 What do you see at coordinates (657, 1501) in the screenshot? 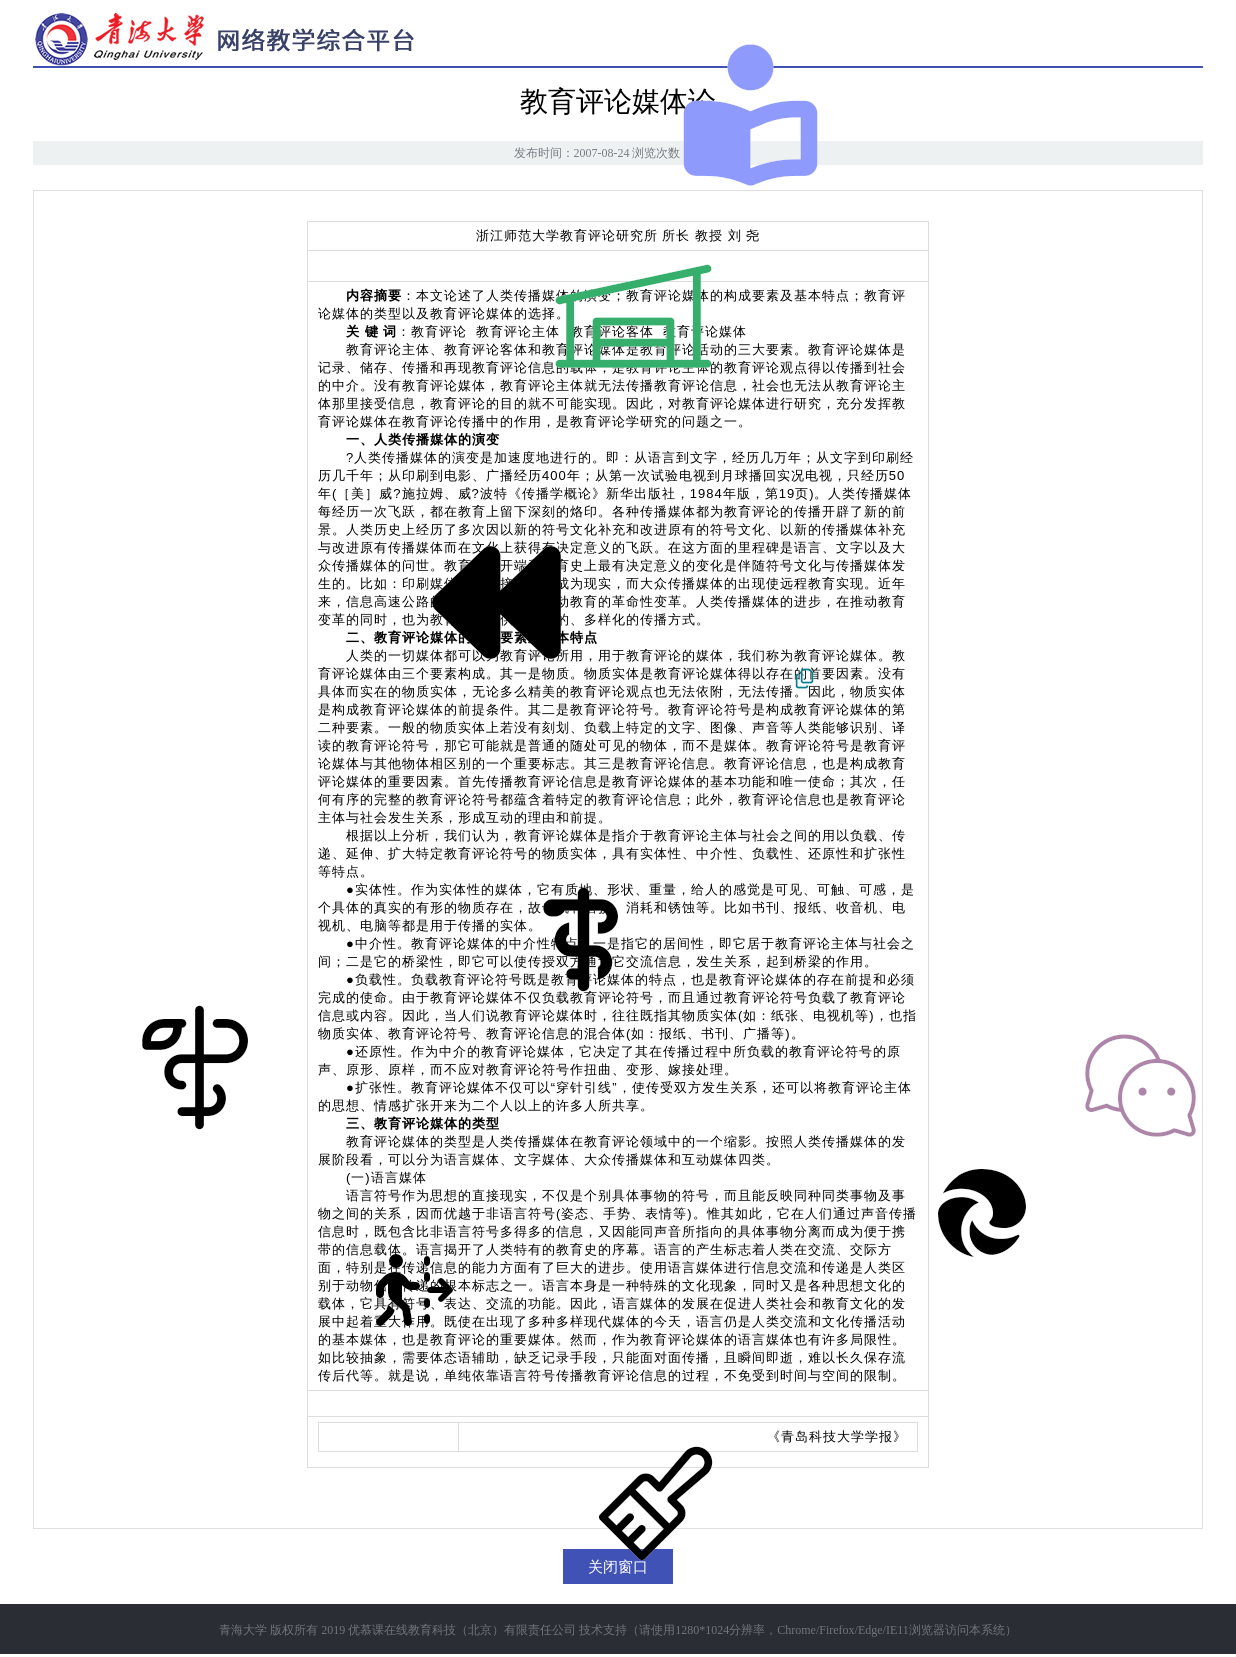
I see `access painting or drawing tools` at bounding box center [657, 1501].